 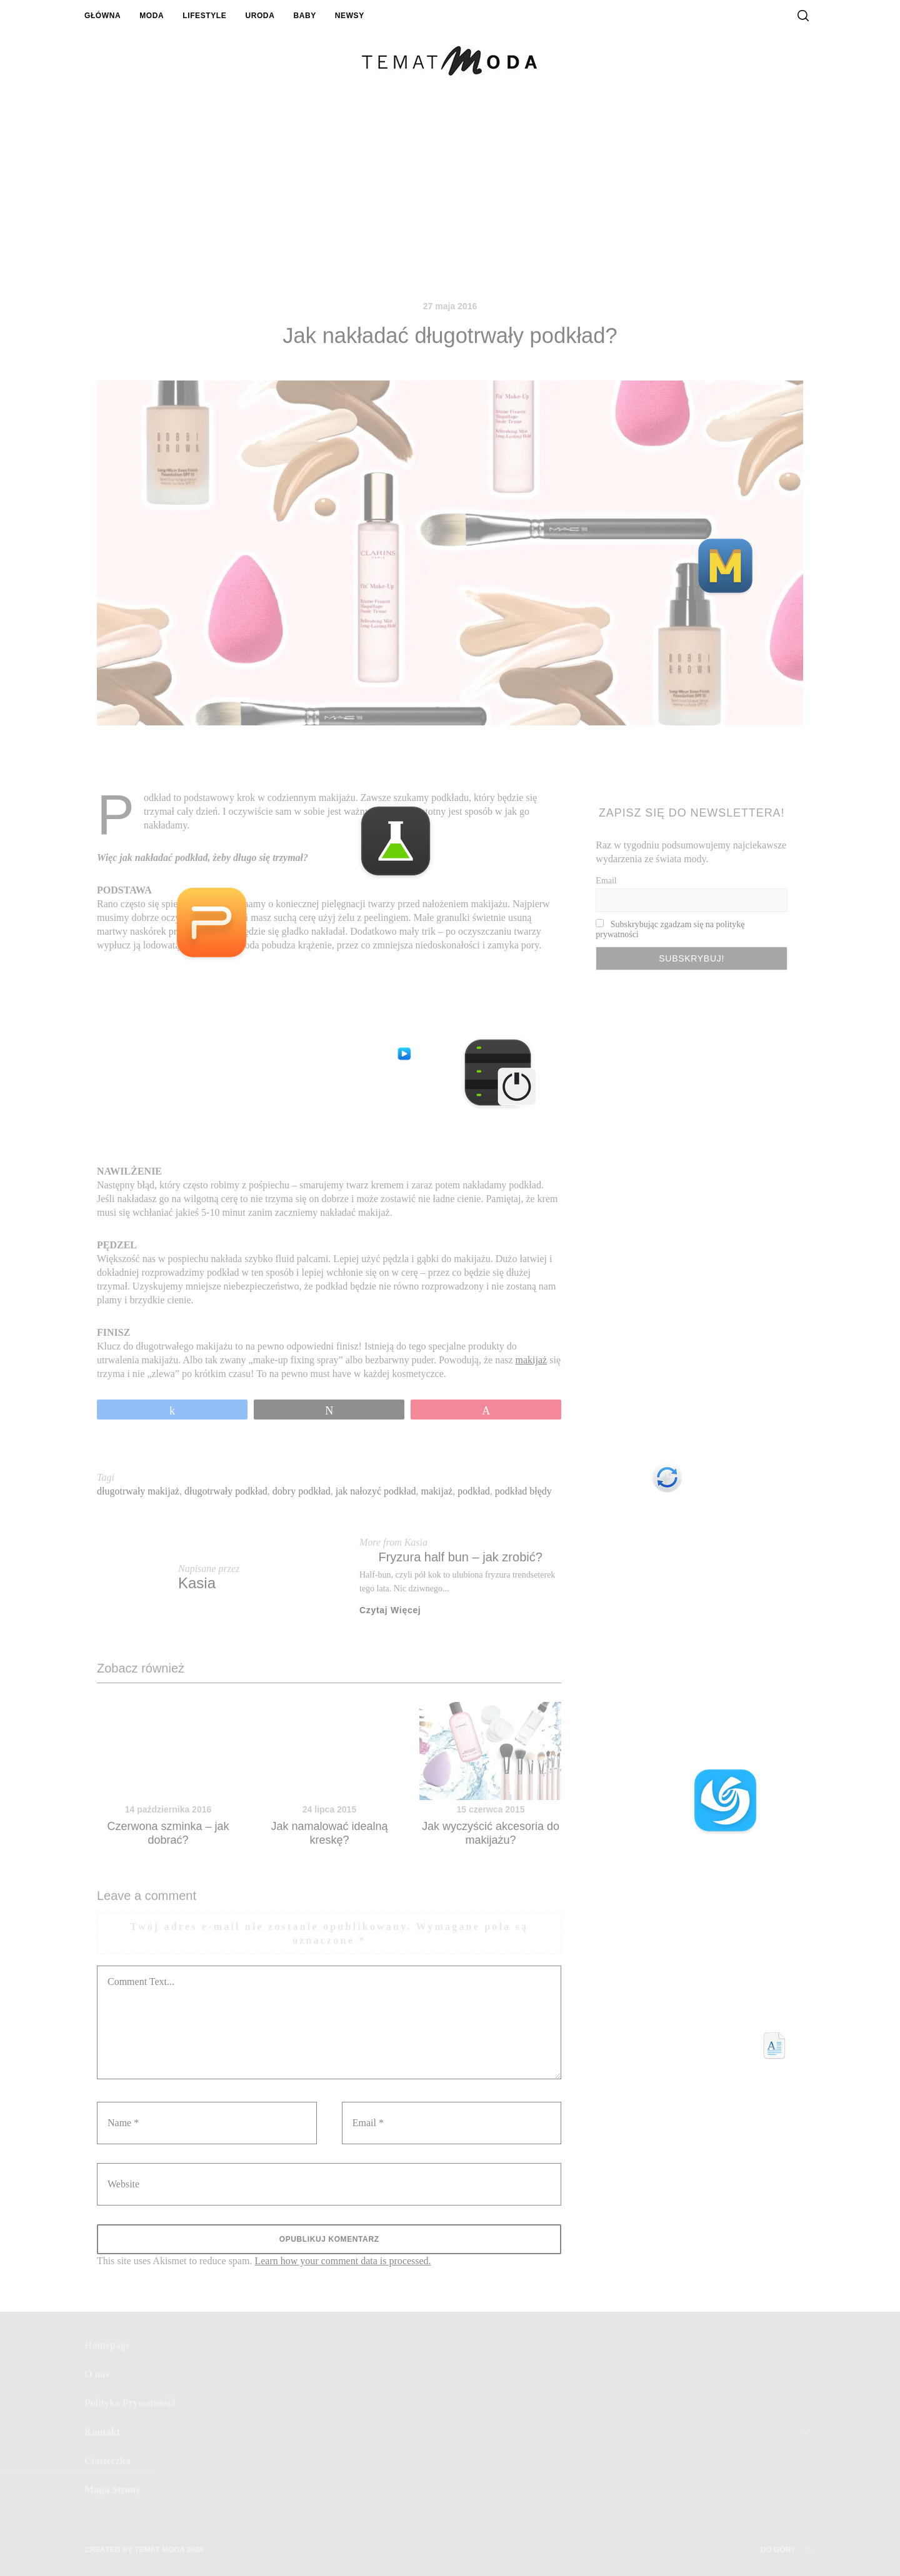 What do you see at coordinates (725, 1800) in the screenshot?
I see `open deepin operating system settings or app store` at bounding box center [725, 1800].